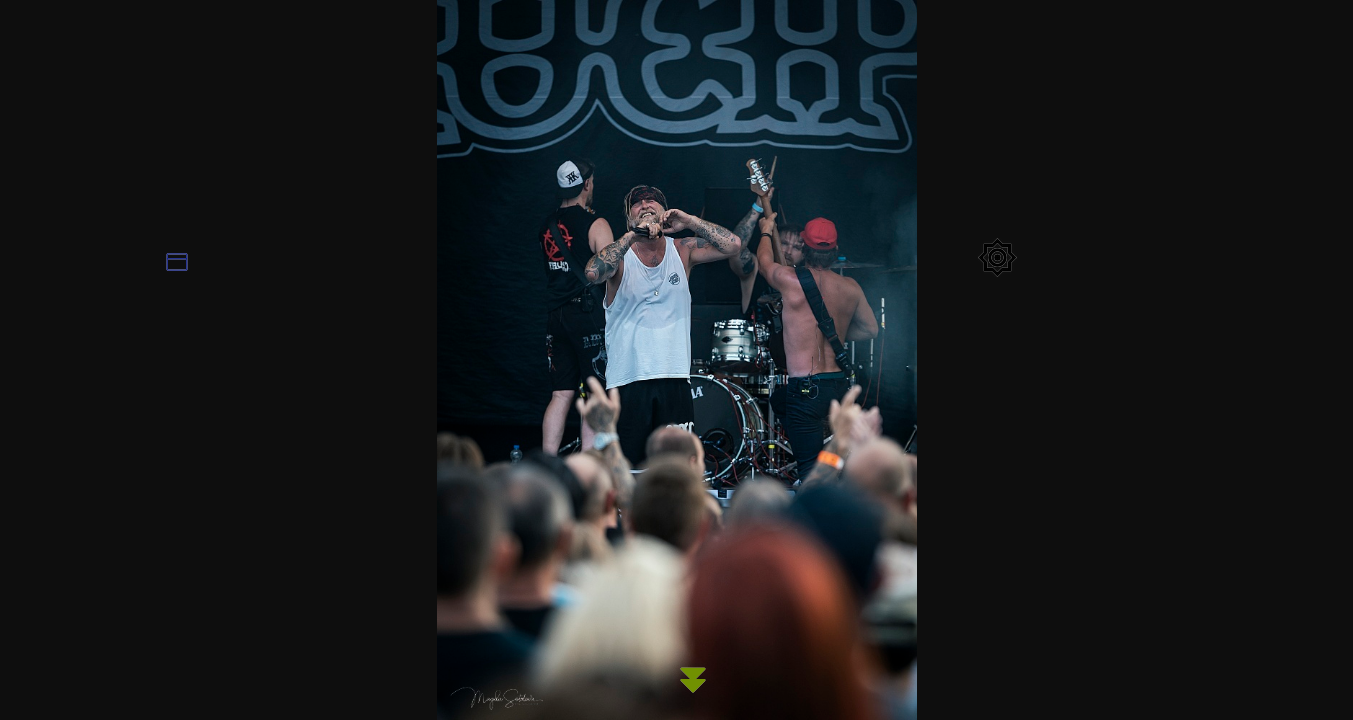  Describe the element at coordinates (693, 679) in the screenshot. I see `expand all sections or content` at that location.